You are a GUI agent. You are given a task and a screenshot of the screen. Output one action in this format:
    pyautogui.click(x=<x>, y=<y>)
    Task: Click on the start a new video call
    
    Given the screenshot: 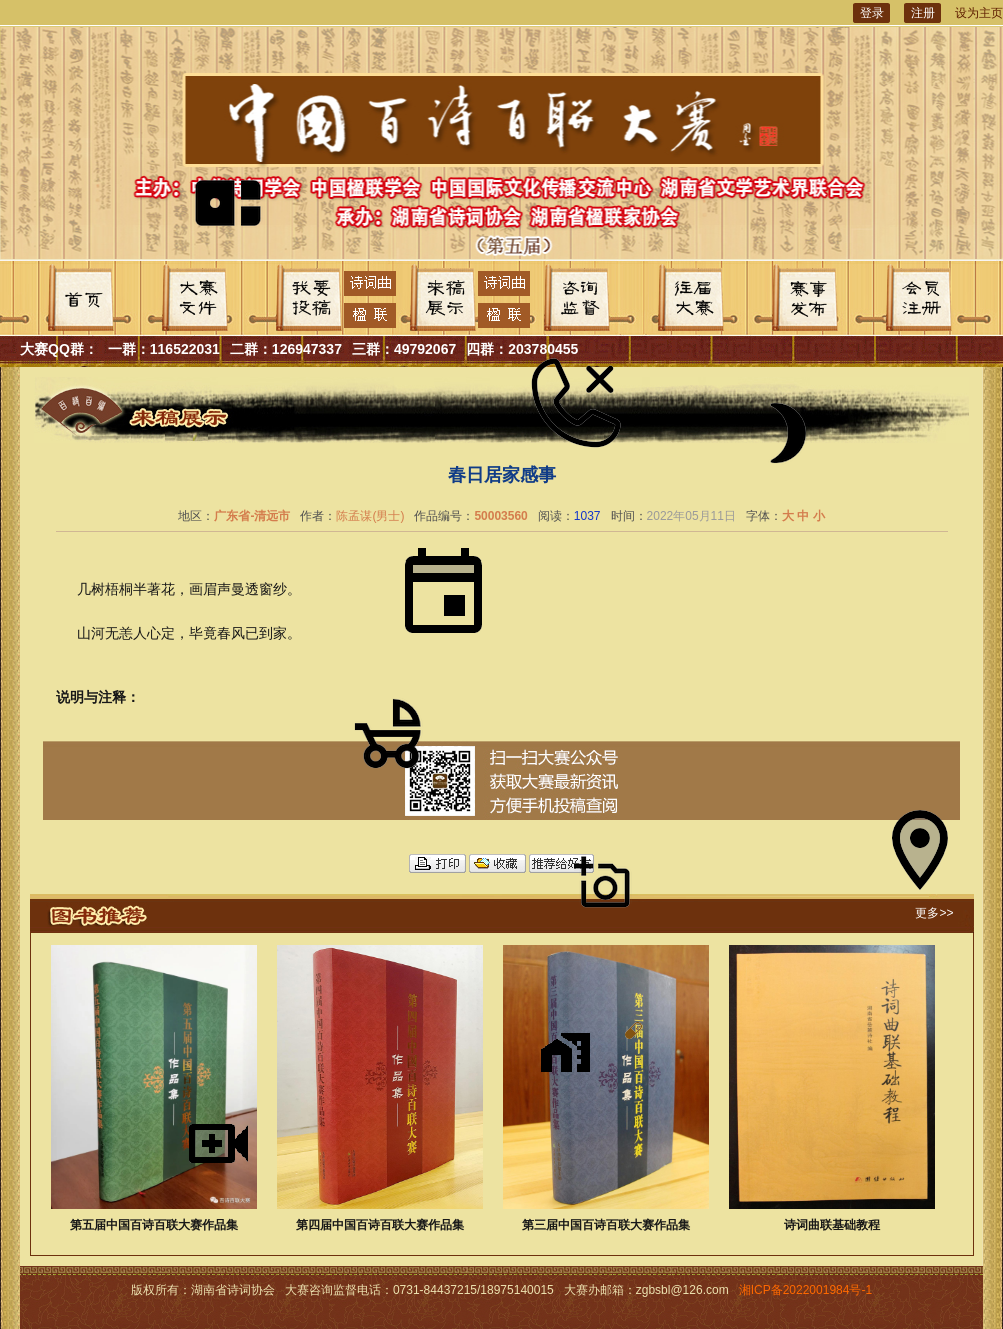 What is the action you would take?
    pyautogui.click(x=218, y=1143)
    